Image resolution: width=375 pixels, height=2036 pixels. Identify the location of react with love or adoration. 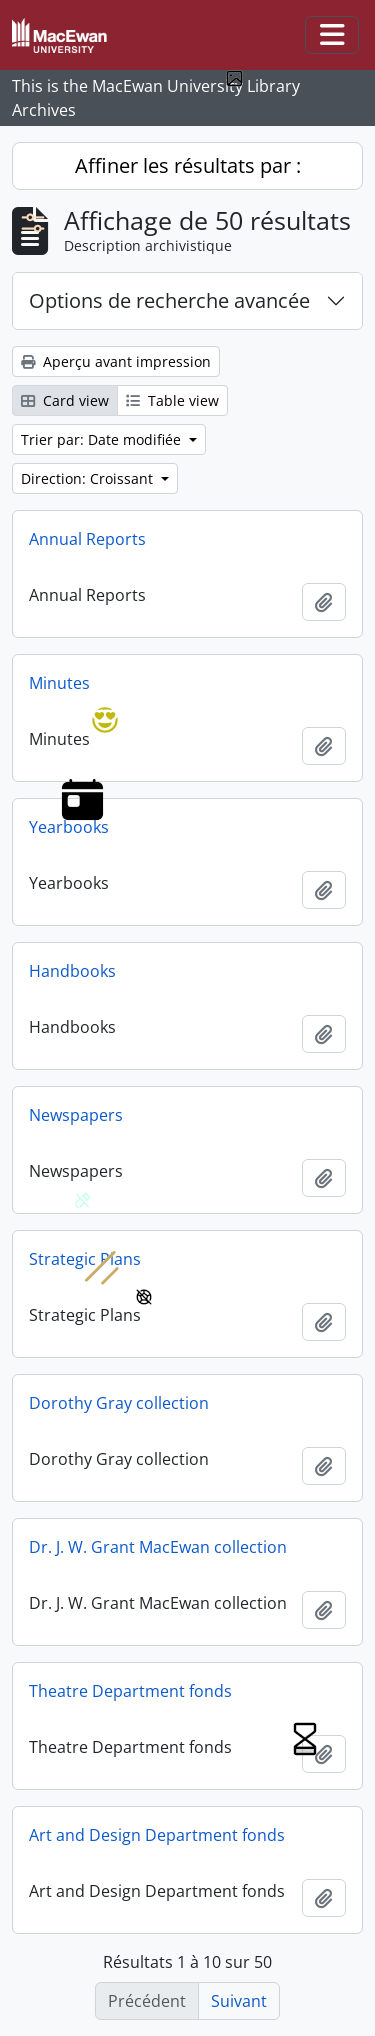
(105, 720).